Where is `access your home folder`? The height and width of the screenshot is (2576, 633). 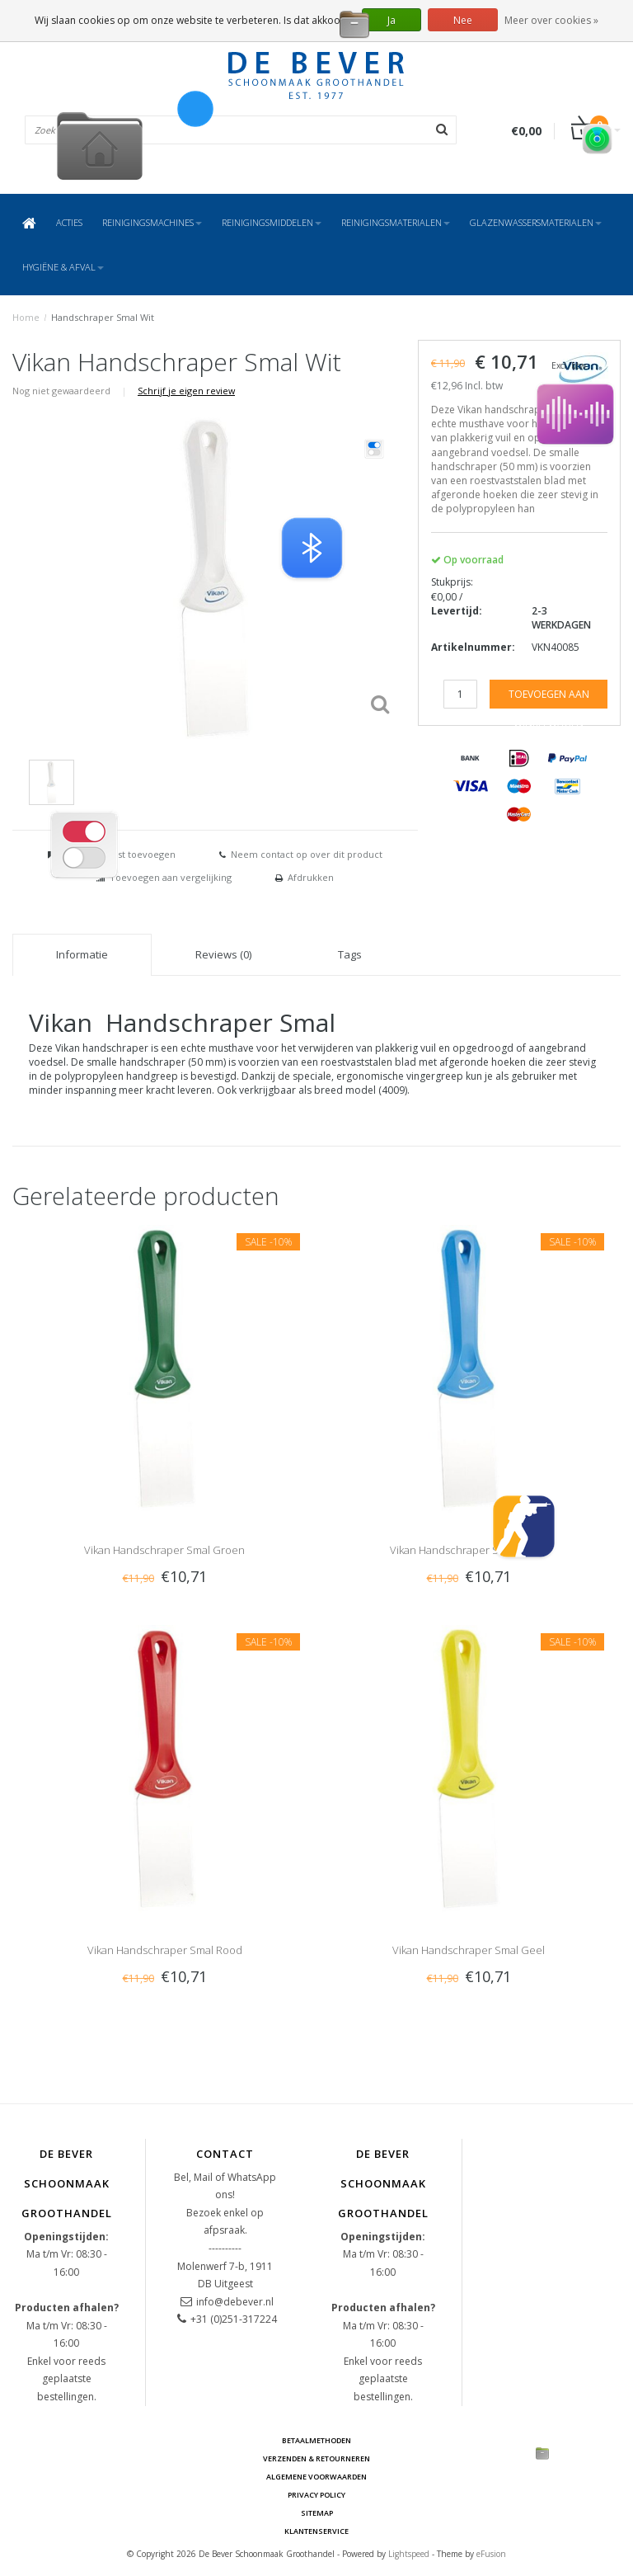 access your home folder is located at coordinates (100, 146).